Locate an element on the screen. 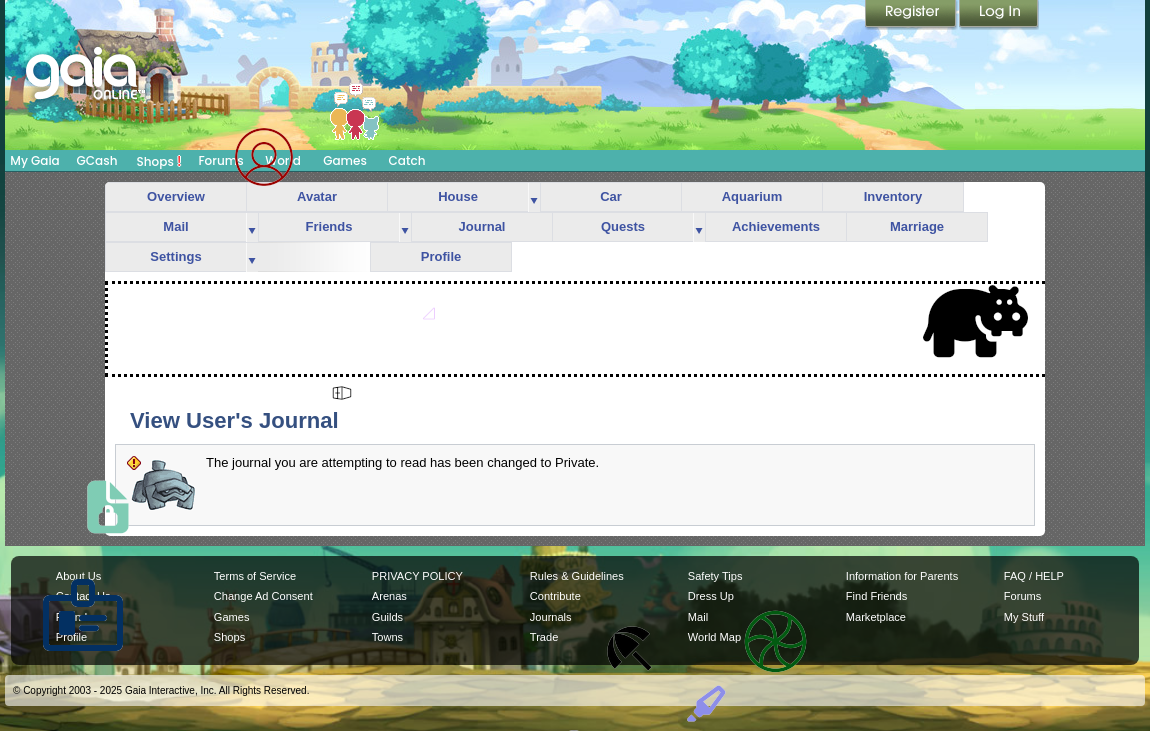  indicates content is loading is located at coordinates (775, 641).